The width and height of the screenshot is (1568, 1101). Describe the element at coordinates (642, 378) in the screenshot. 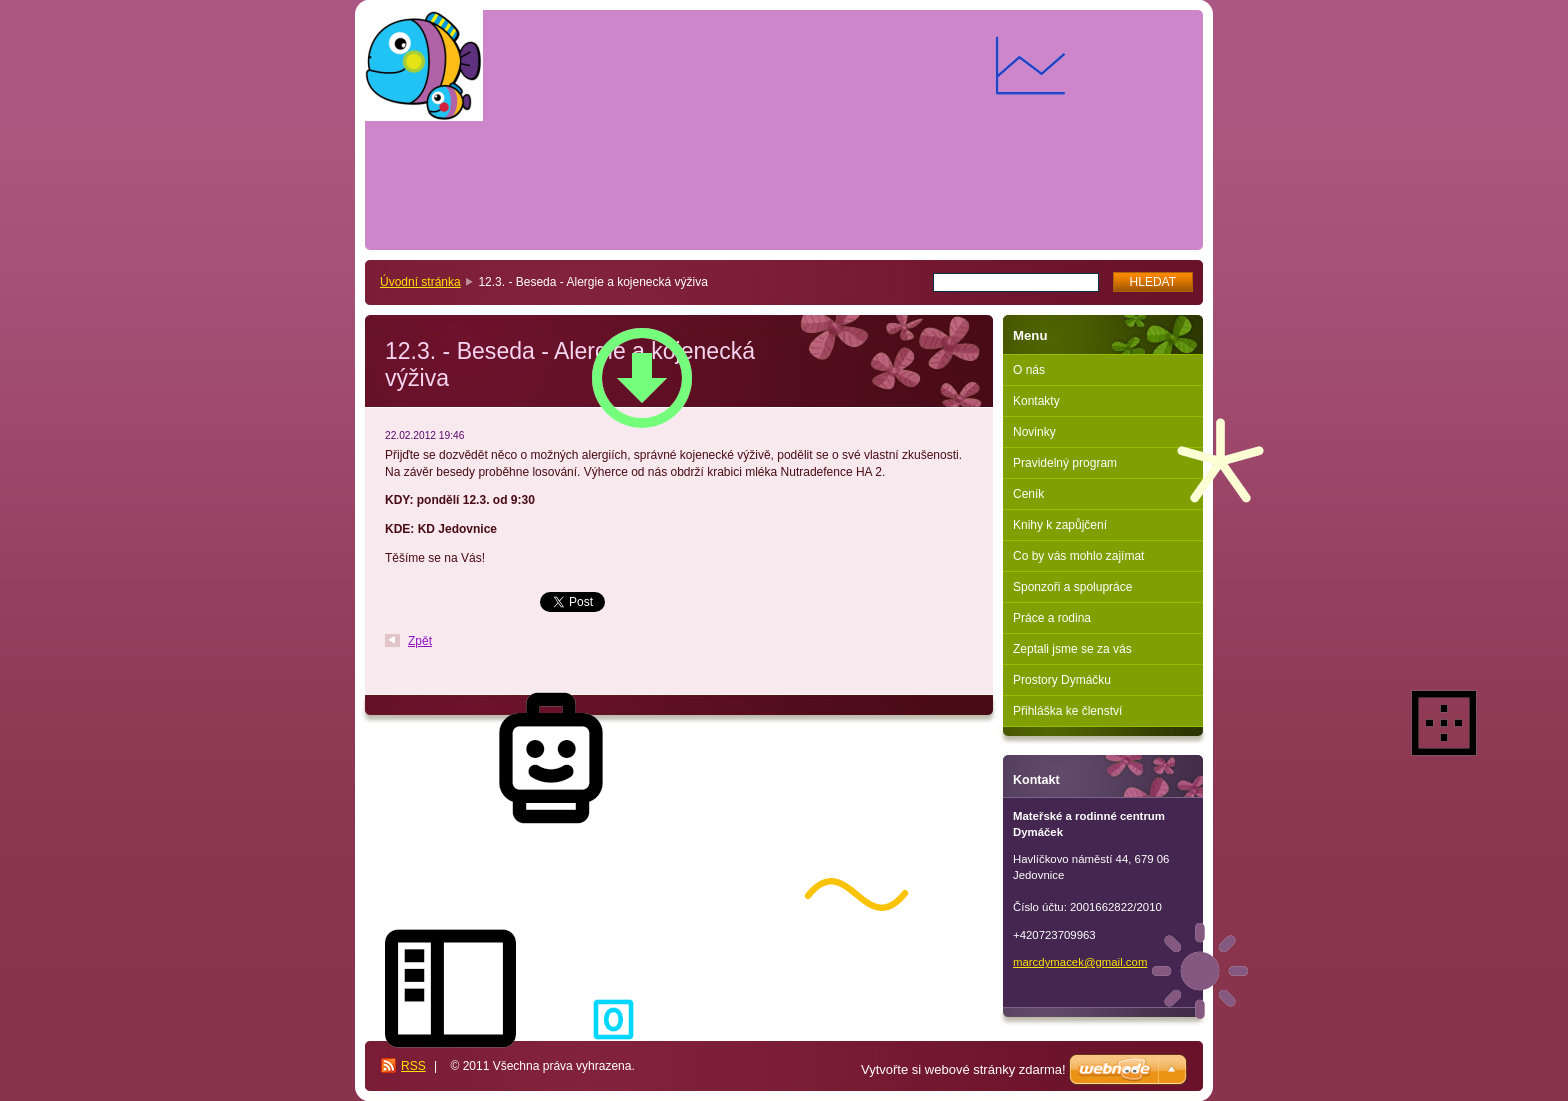

I see `download a file or content` at that location.